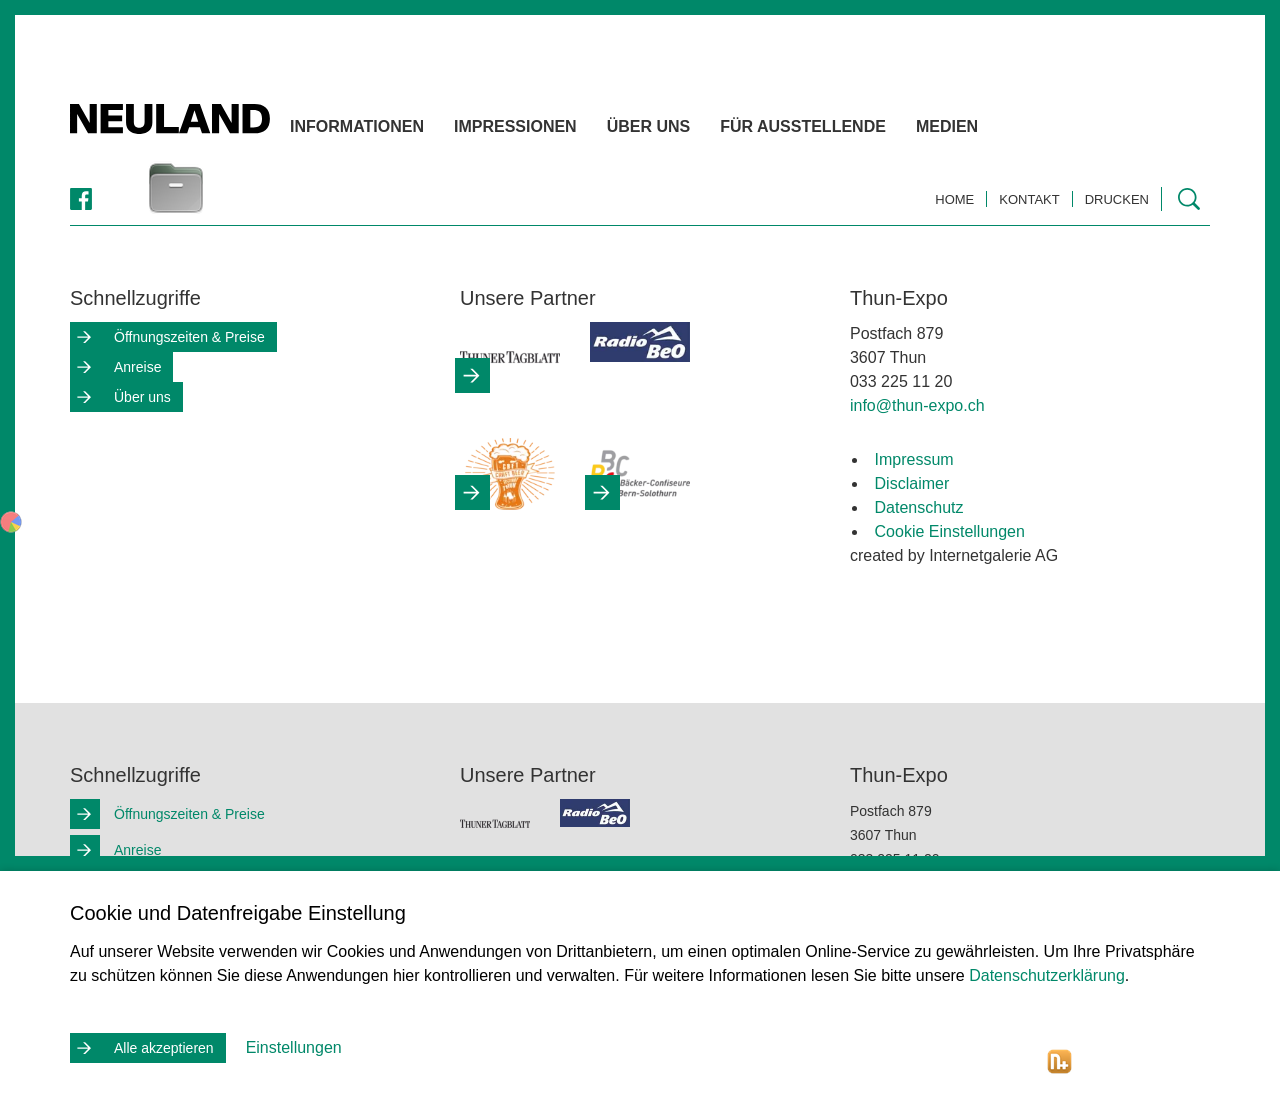 Image resolution: width=1280 pixels, height=1093 pixels. What do you see at coordinates (11, 522) in the screenshot?
I see `open disk usage analyzer` at bounding box center [11, 522].